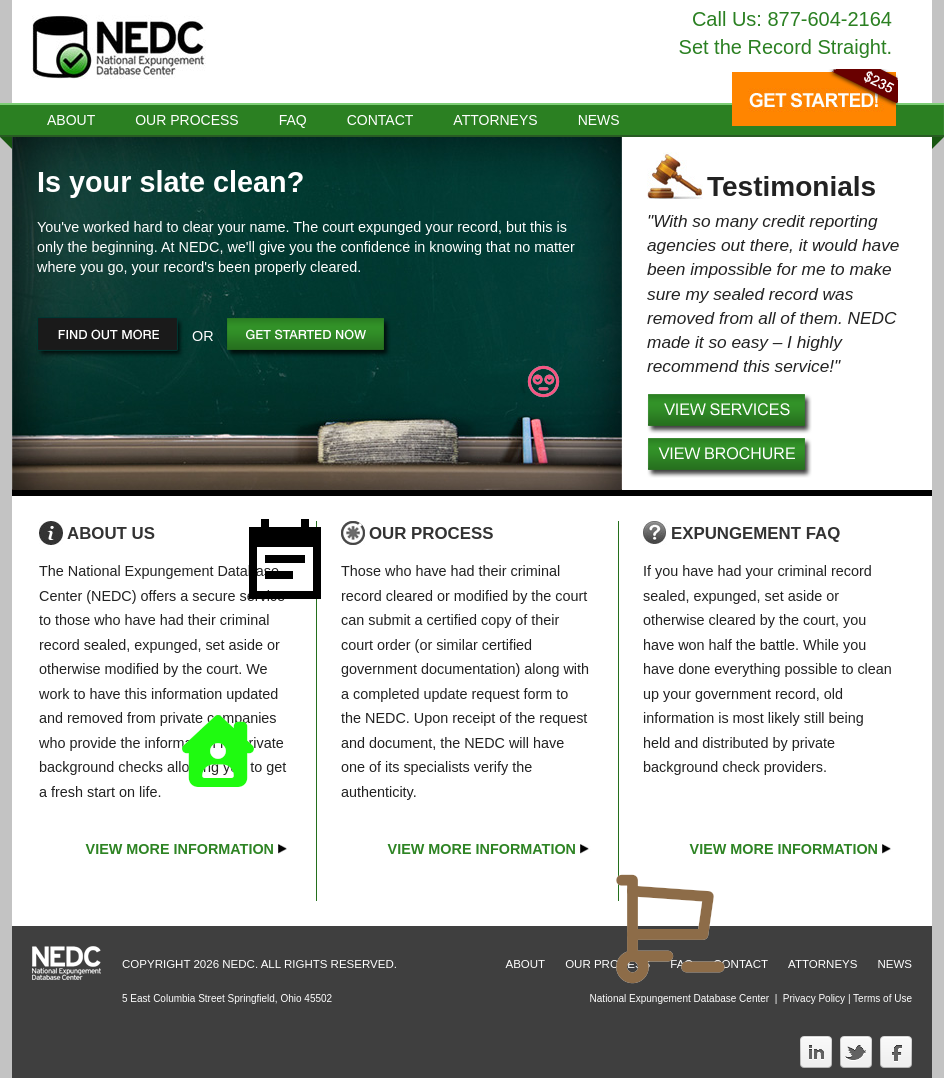 The image size is (944, 1078). Describe the element at coordinates (218, 751) in the screenshot. I see `view home or family account settings` at that location.